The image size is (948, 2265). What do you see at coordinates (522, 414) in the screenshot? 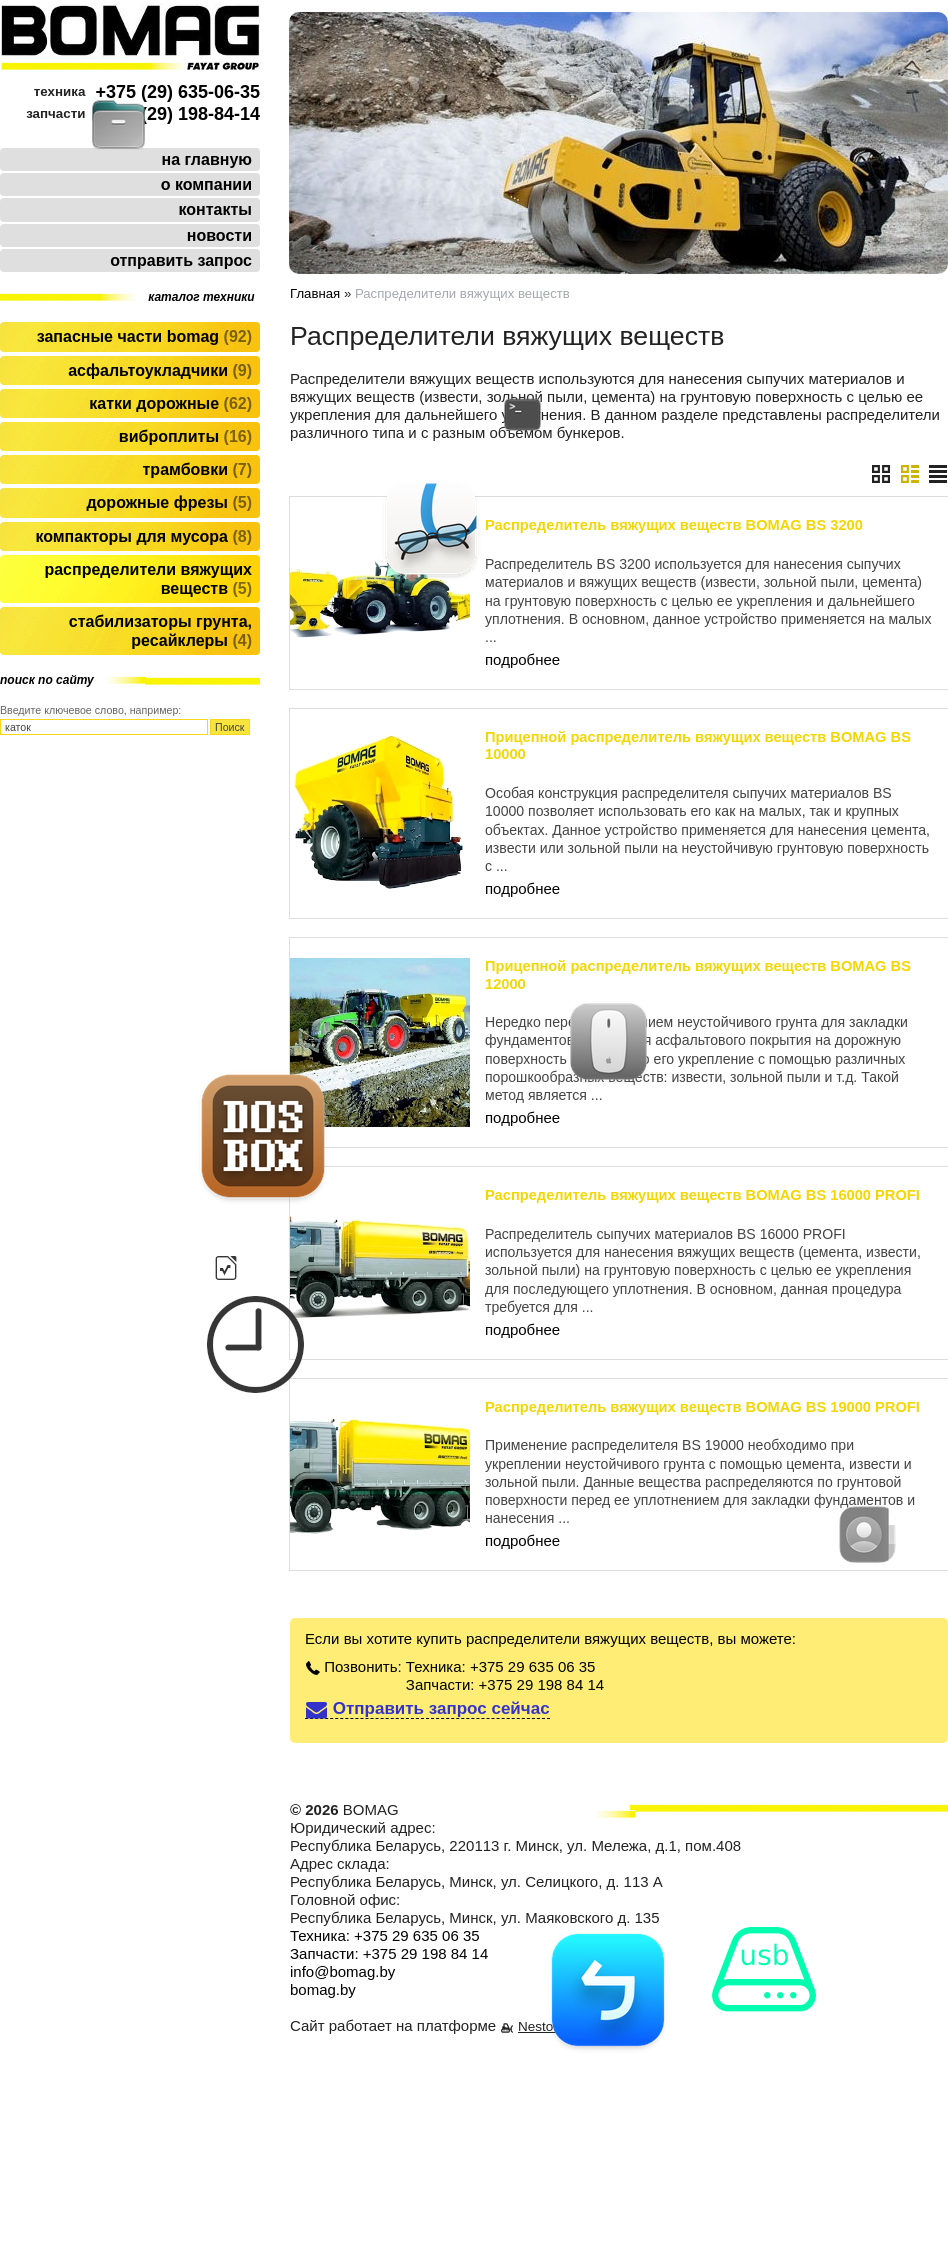
I see `open the terminal application` at bounding box center [522, 414].